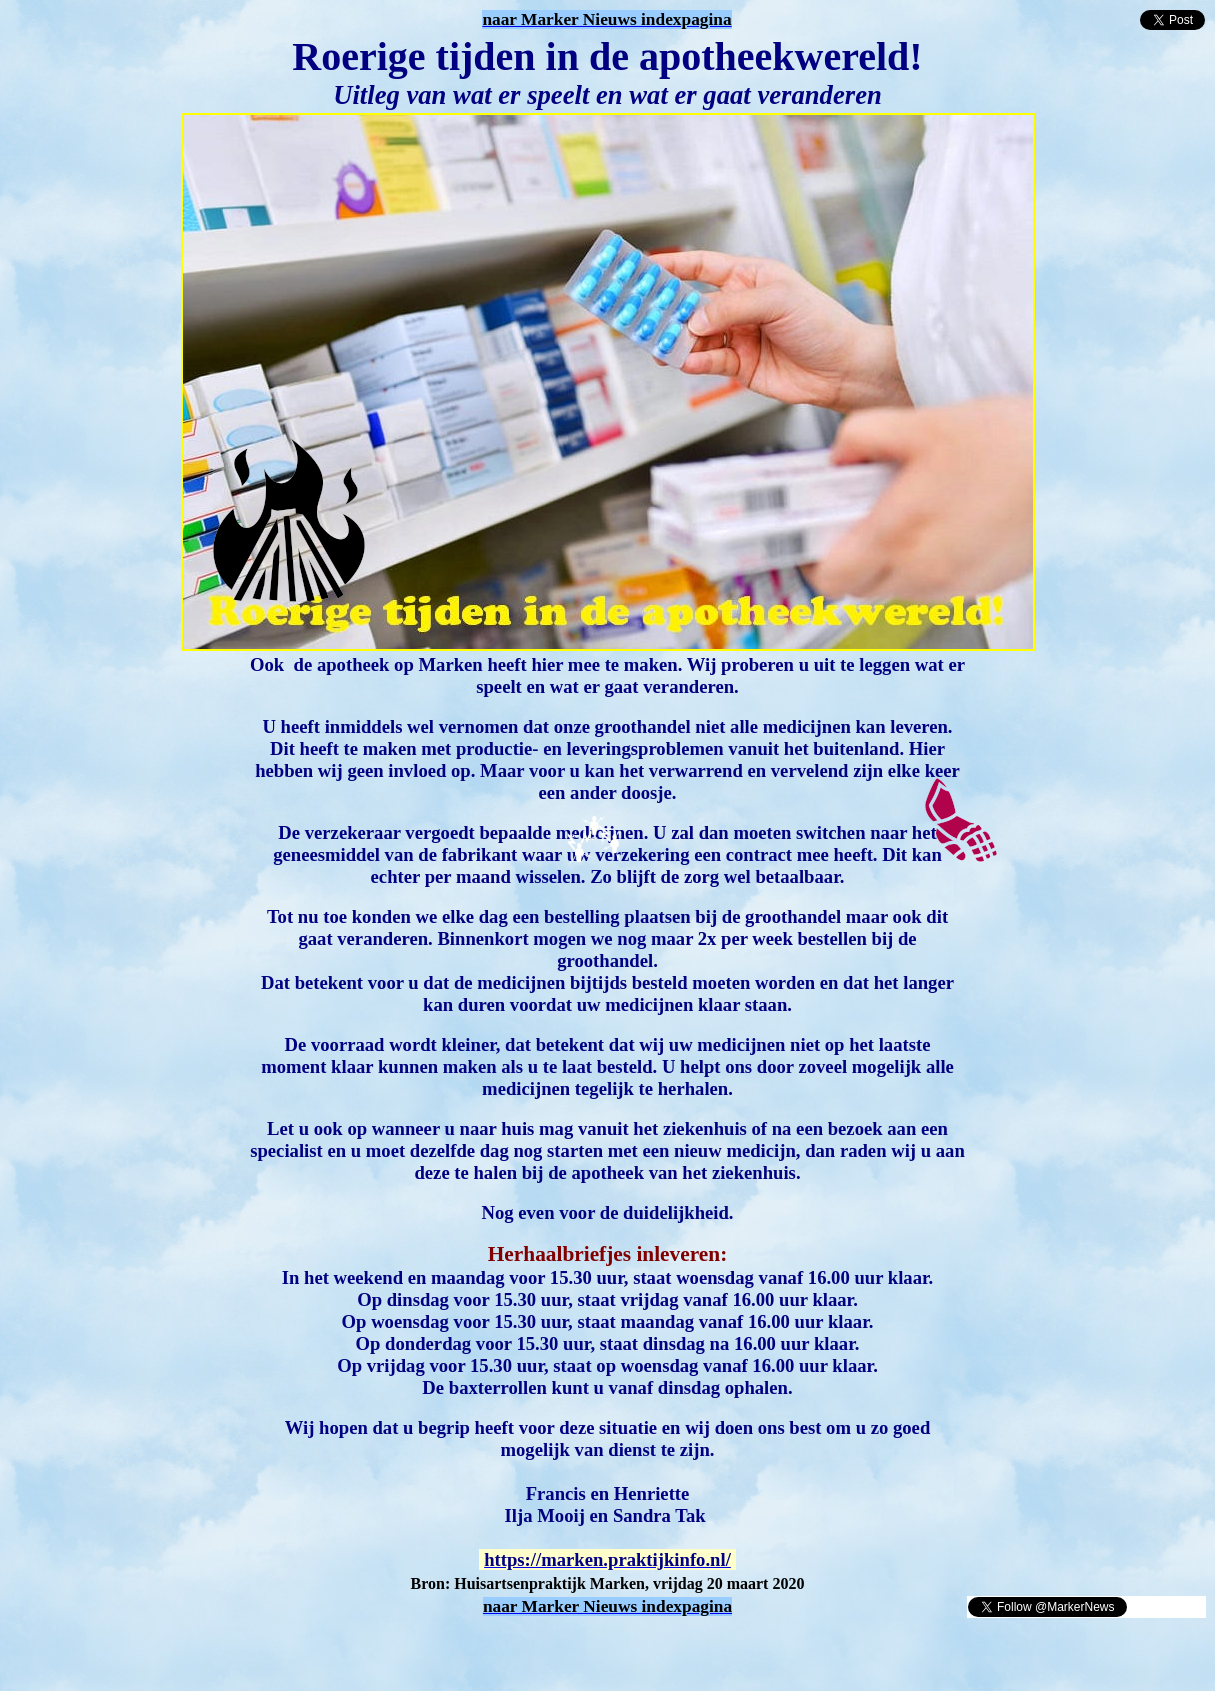  What do you see at coordinates (594, 840) in the screenshot?
I see `activate chain lightning ability or spell` at bounding box center [594, 840].